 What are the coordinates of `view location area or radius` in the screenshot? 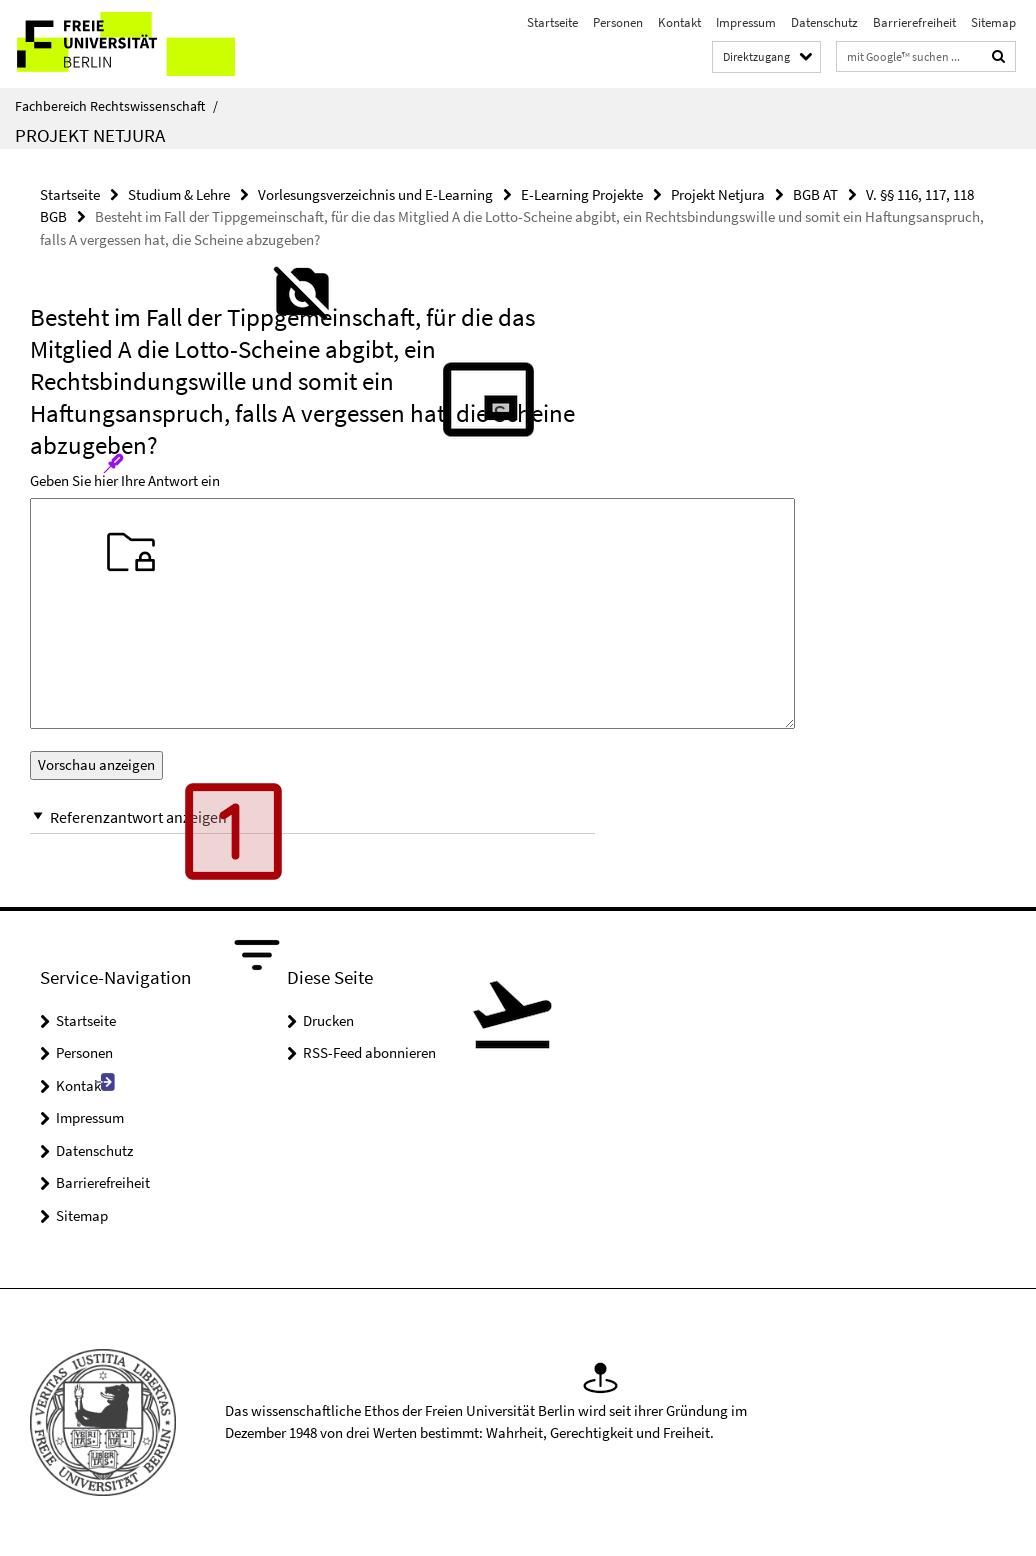 It's located at (600, 1378).